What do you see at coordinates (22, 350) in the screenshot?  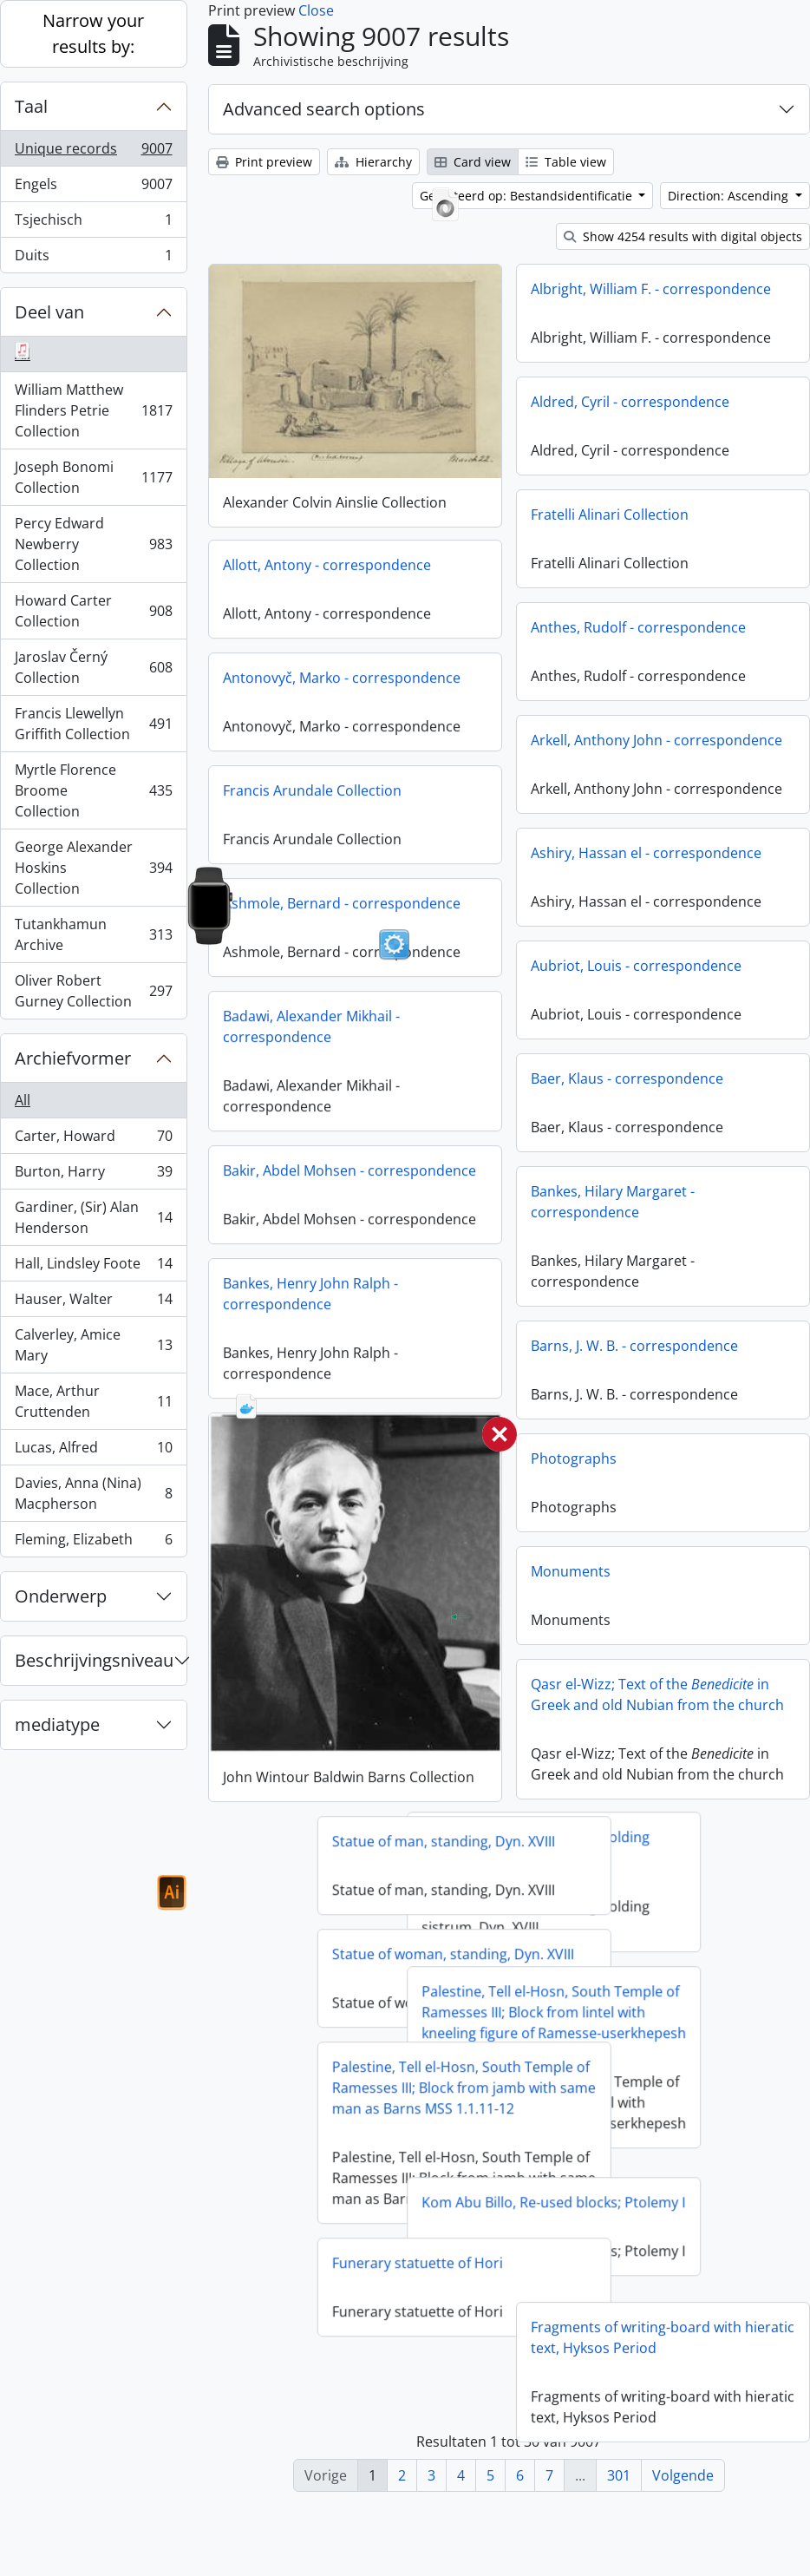 I see `a wav audio file` at bounding box center [22, 350].